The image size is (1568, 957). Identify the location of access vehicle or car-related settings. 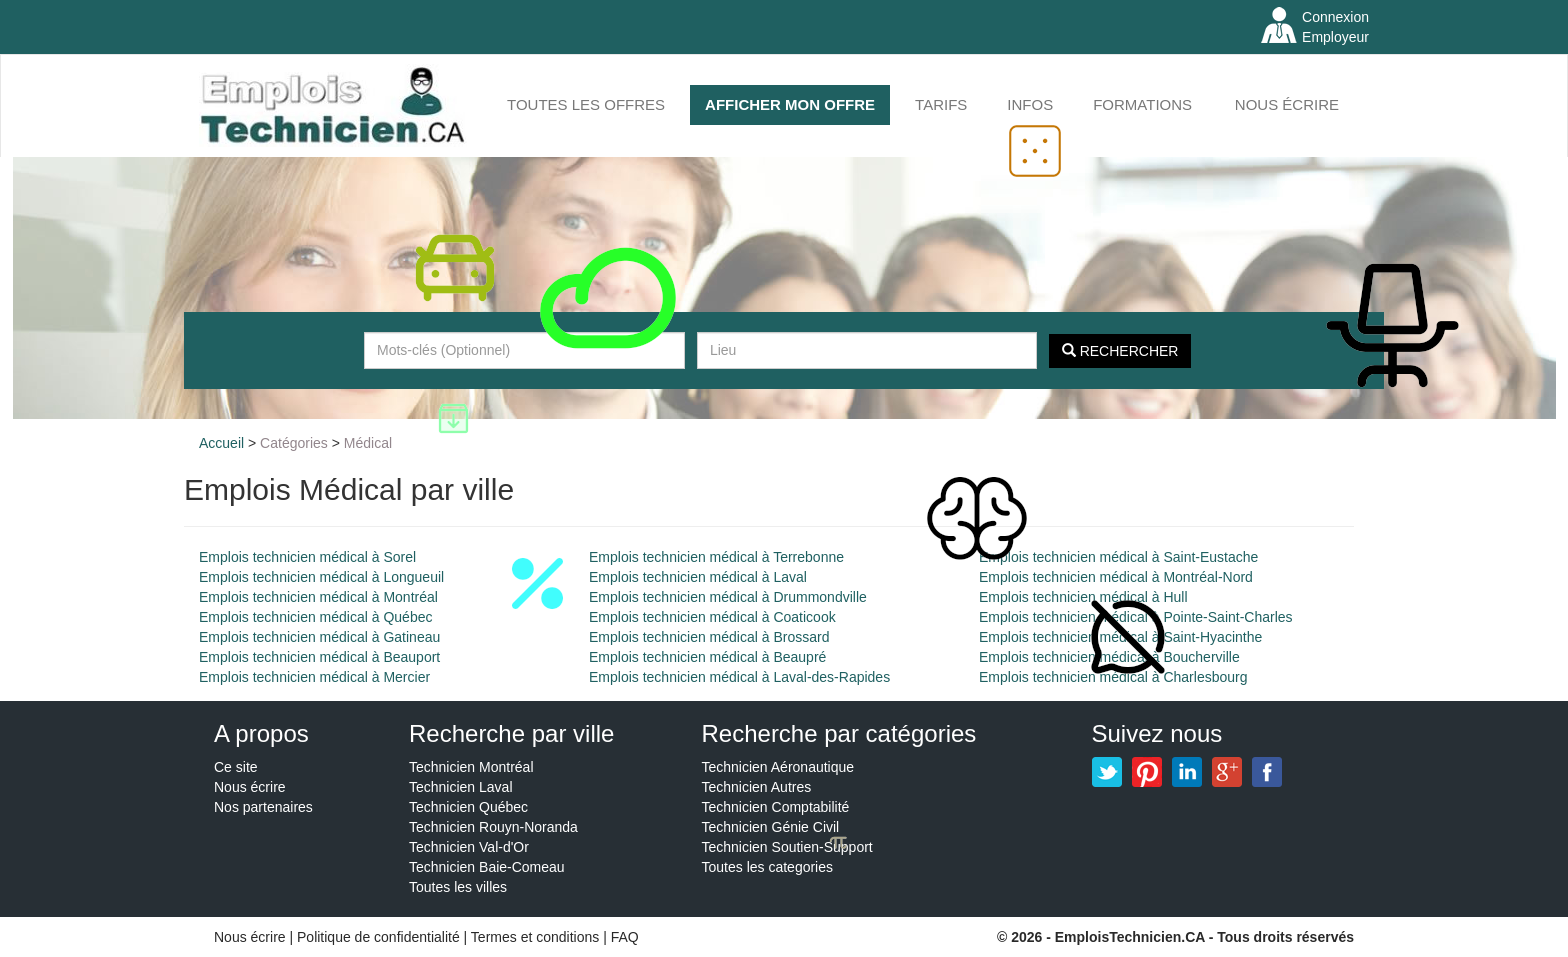
(455, 266).